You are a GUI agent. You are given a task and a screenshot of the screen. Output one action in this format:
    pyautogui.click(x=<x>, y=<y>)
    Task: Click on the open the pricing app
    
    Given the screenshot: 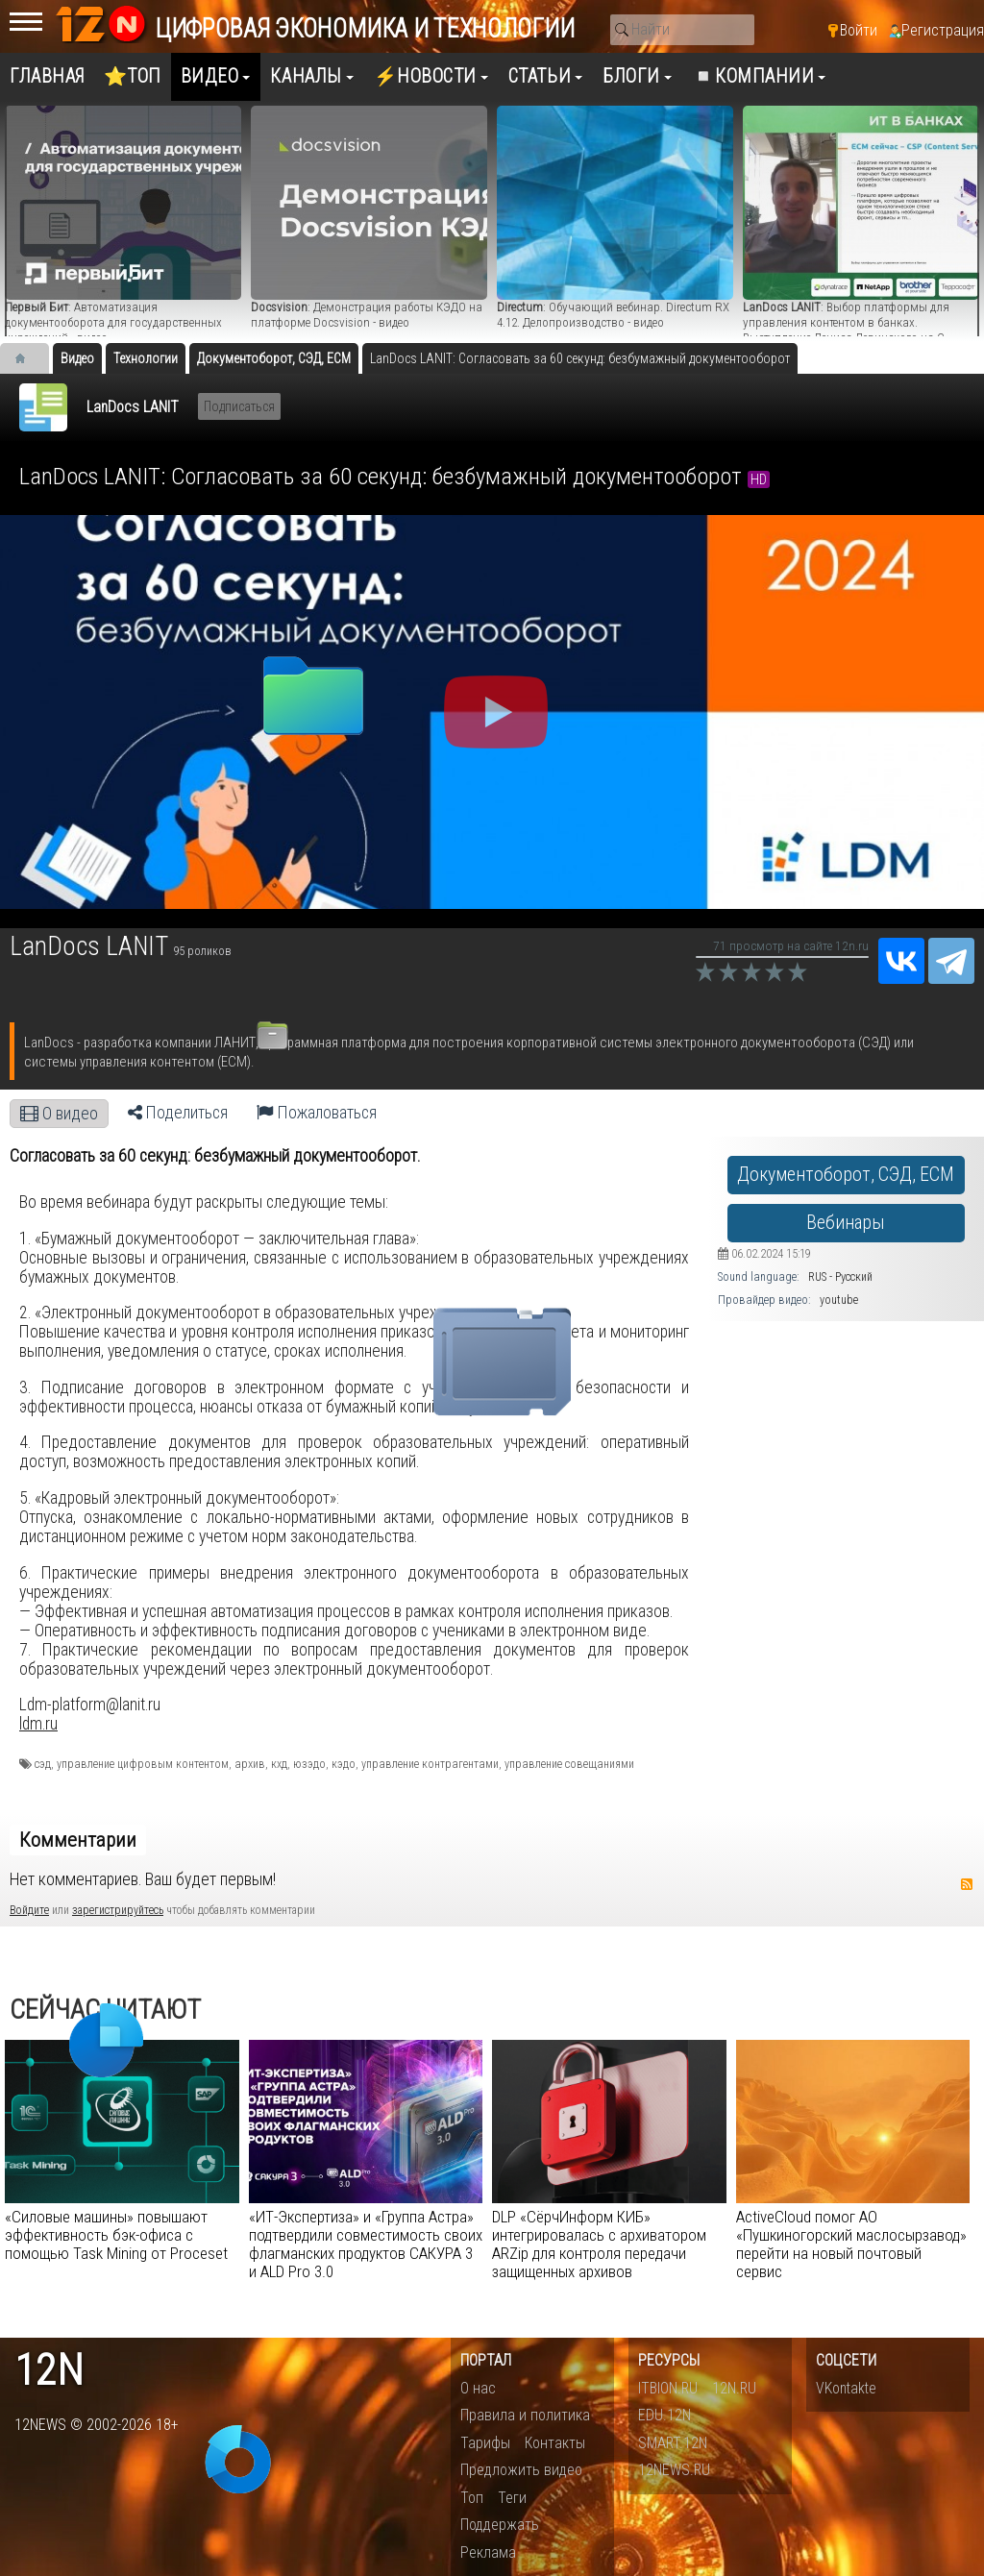 What is the action you would take?
    pyautogui.click(x=237, y=2459)
    